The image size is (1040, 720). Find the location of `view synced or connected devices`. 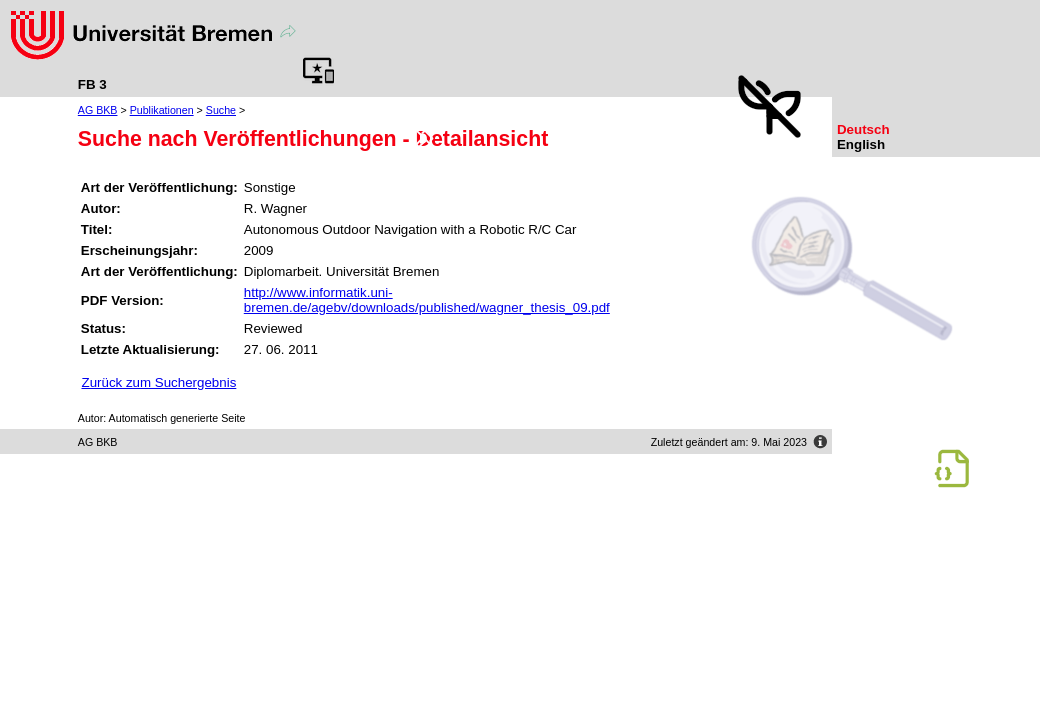

view synced or connected devices is located at coordinates (318, 70).